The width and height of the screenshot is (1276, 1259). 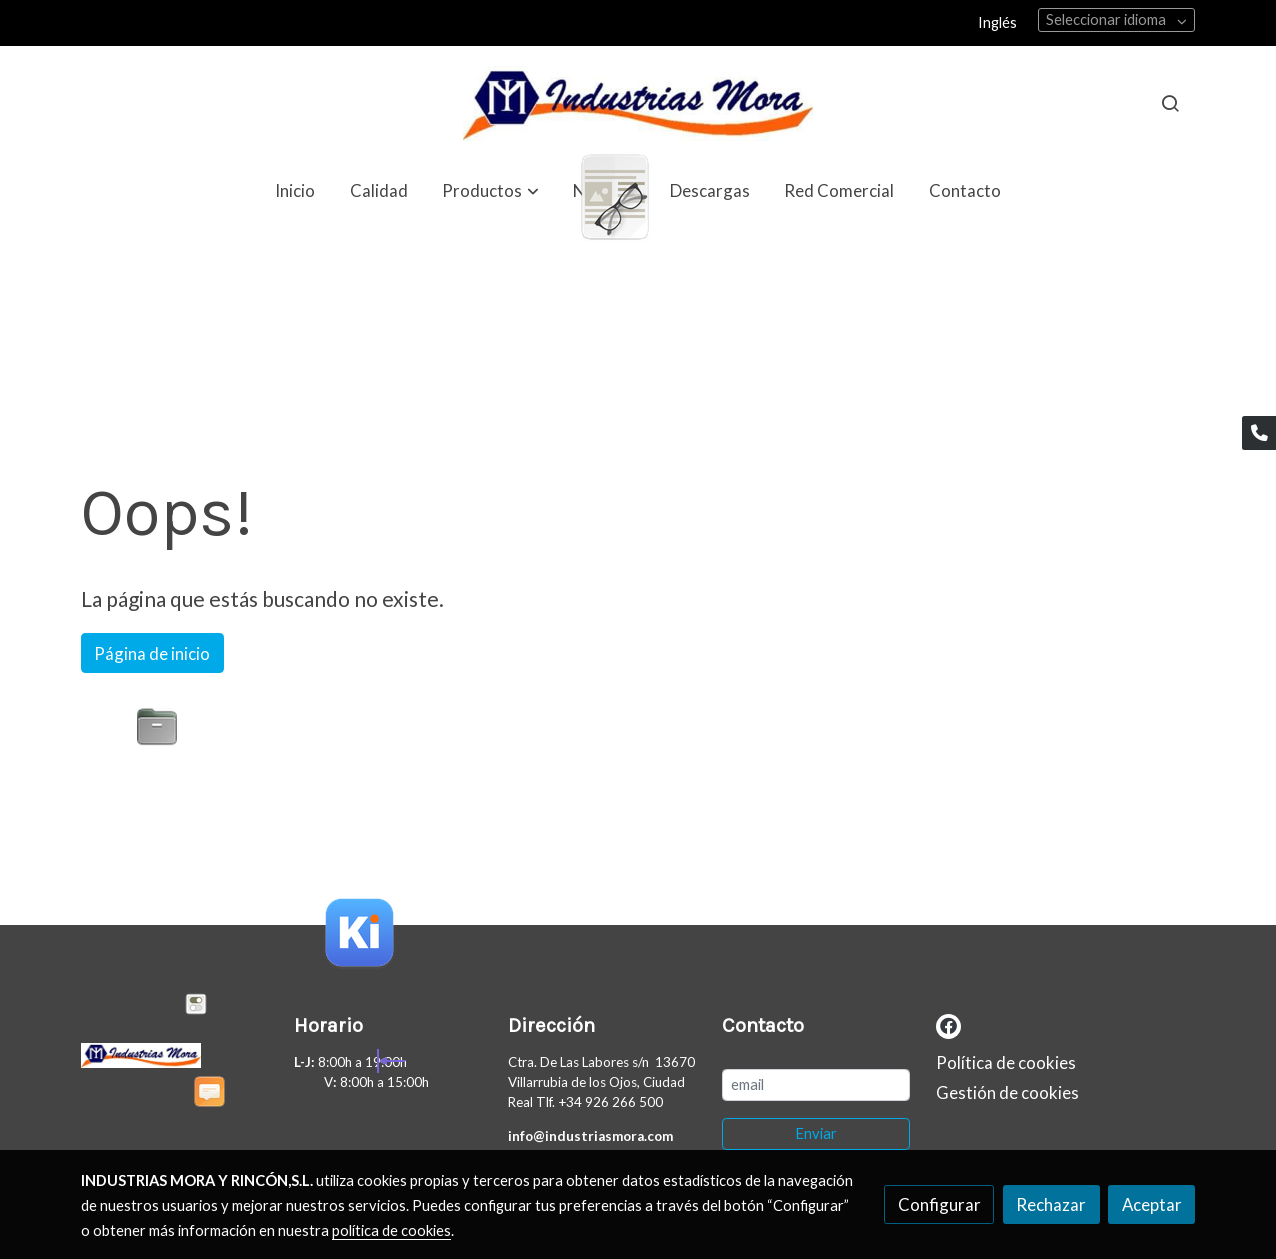 What do you see at coordinates (615, 197) in the screenshot?
I see `open the documents app` at bounding box center [615, 197].